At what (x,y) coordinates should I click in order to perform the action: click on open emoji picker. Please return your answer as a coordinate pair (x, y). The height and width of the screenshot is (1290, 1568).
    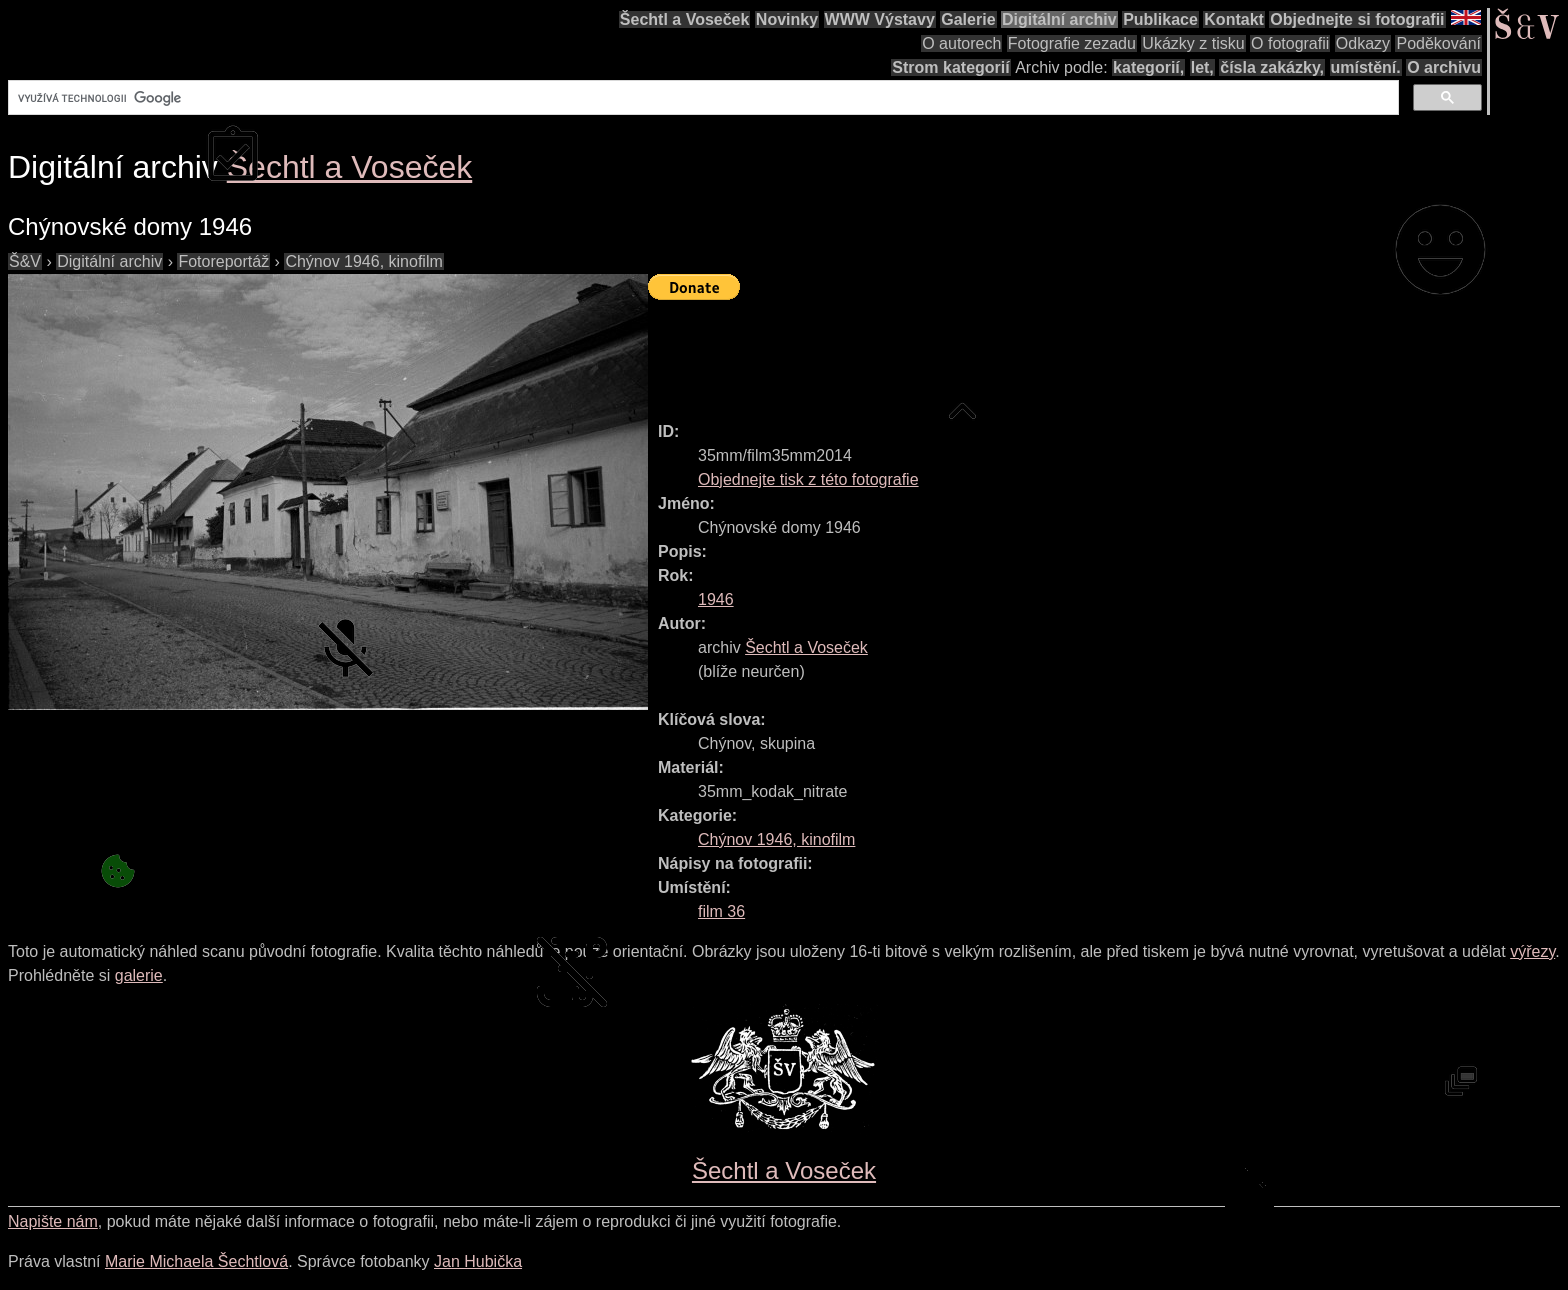
    Looking at the image, I should click on (1440, 249).